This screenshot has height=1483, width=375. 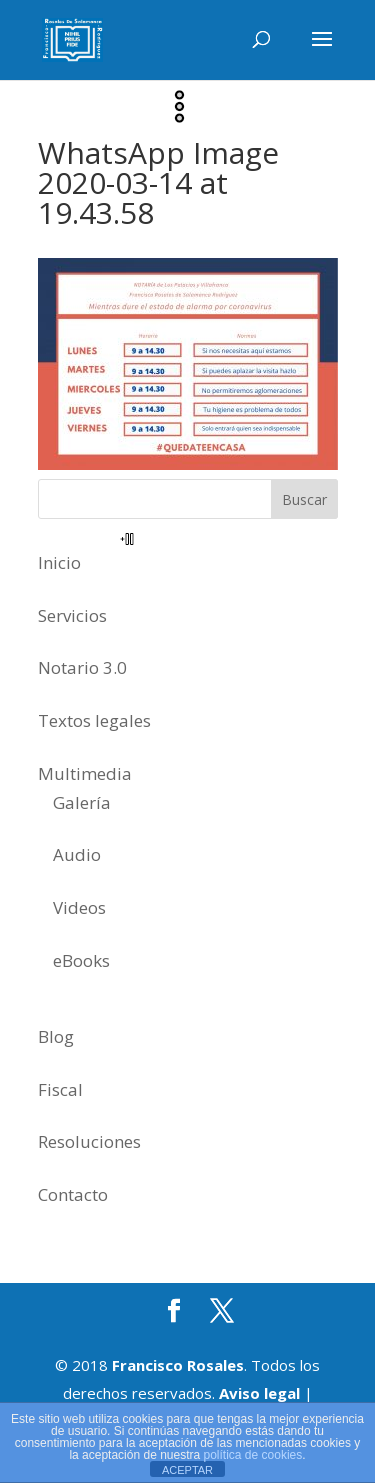 I want to click on open more options menu, so click(x=179, y=106).